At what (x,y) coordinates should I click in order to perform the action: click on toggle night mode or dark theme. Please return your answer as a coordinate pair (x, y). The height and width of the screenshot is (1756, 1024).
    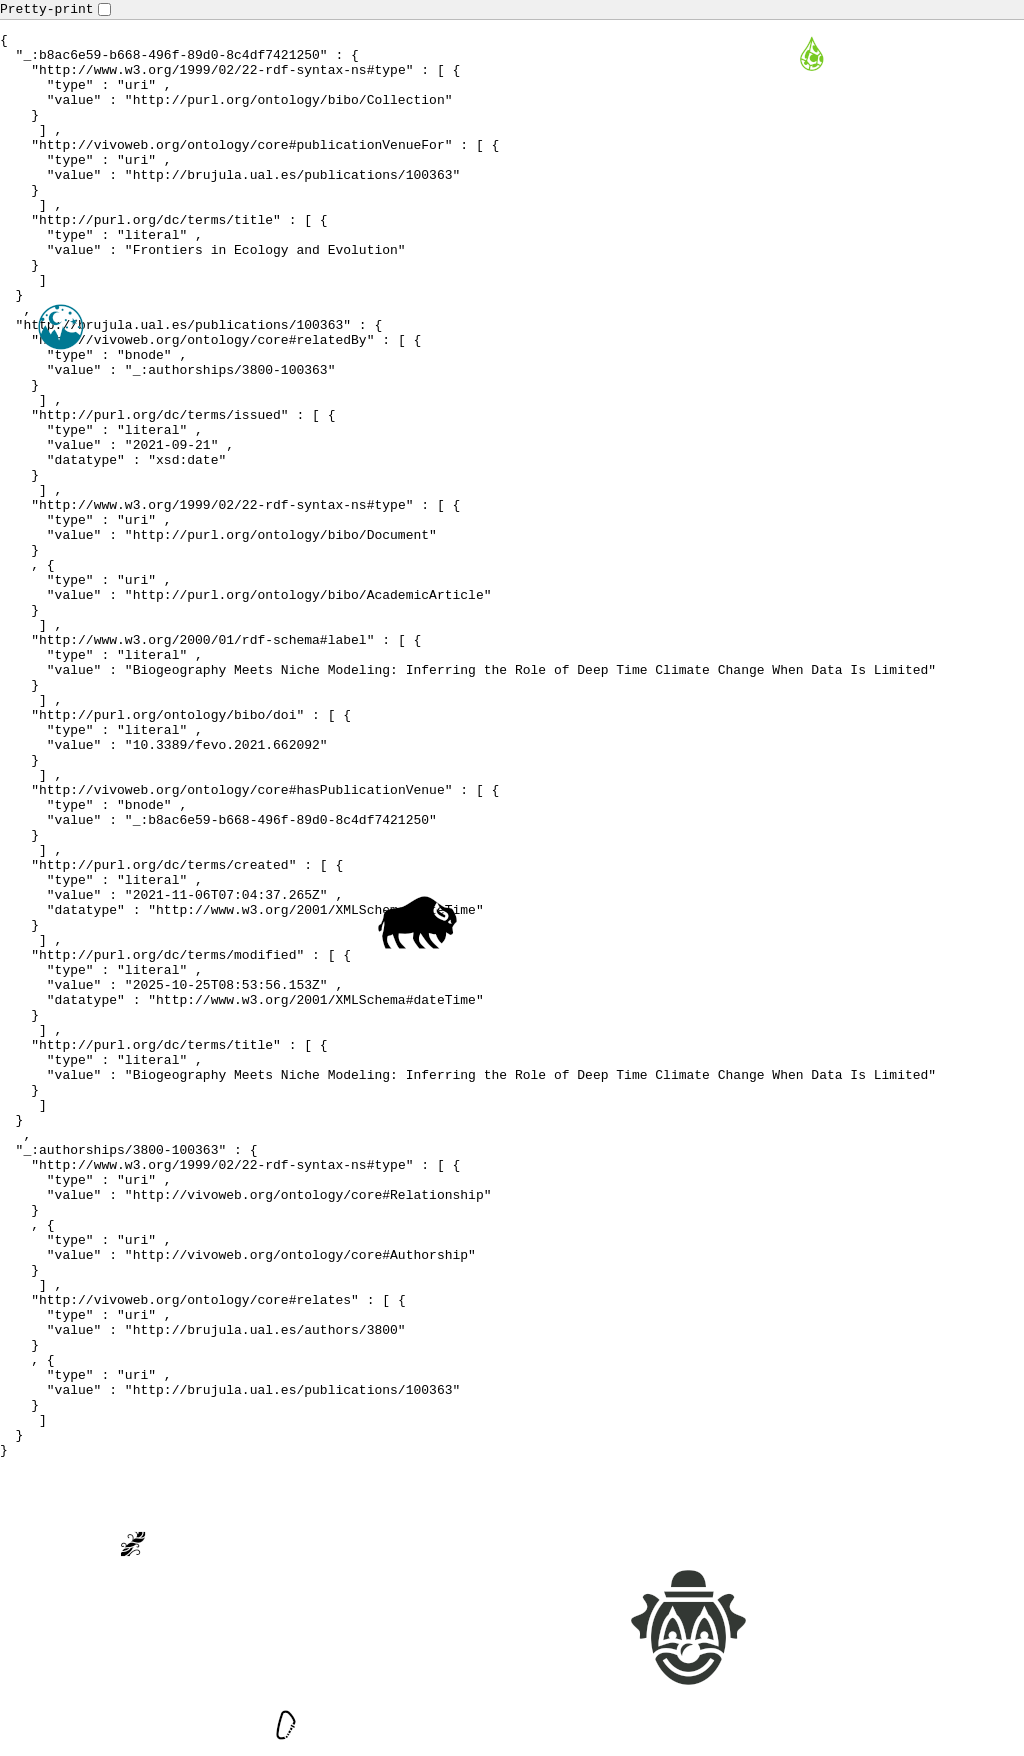
    Looking at the image, I should click on (61, 327).